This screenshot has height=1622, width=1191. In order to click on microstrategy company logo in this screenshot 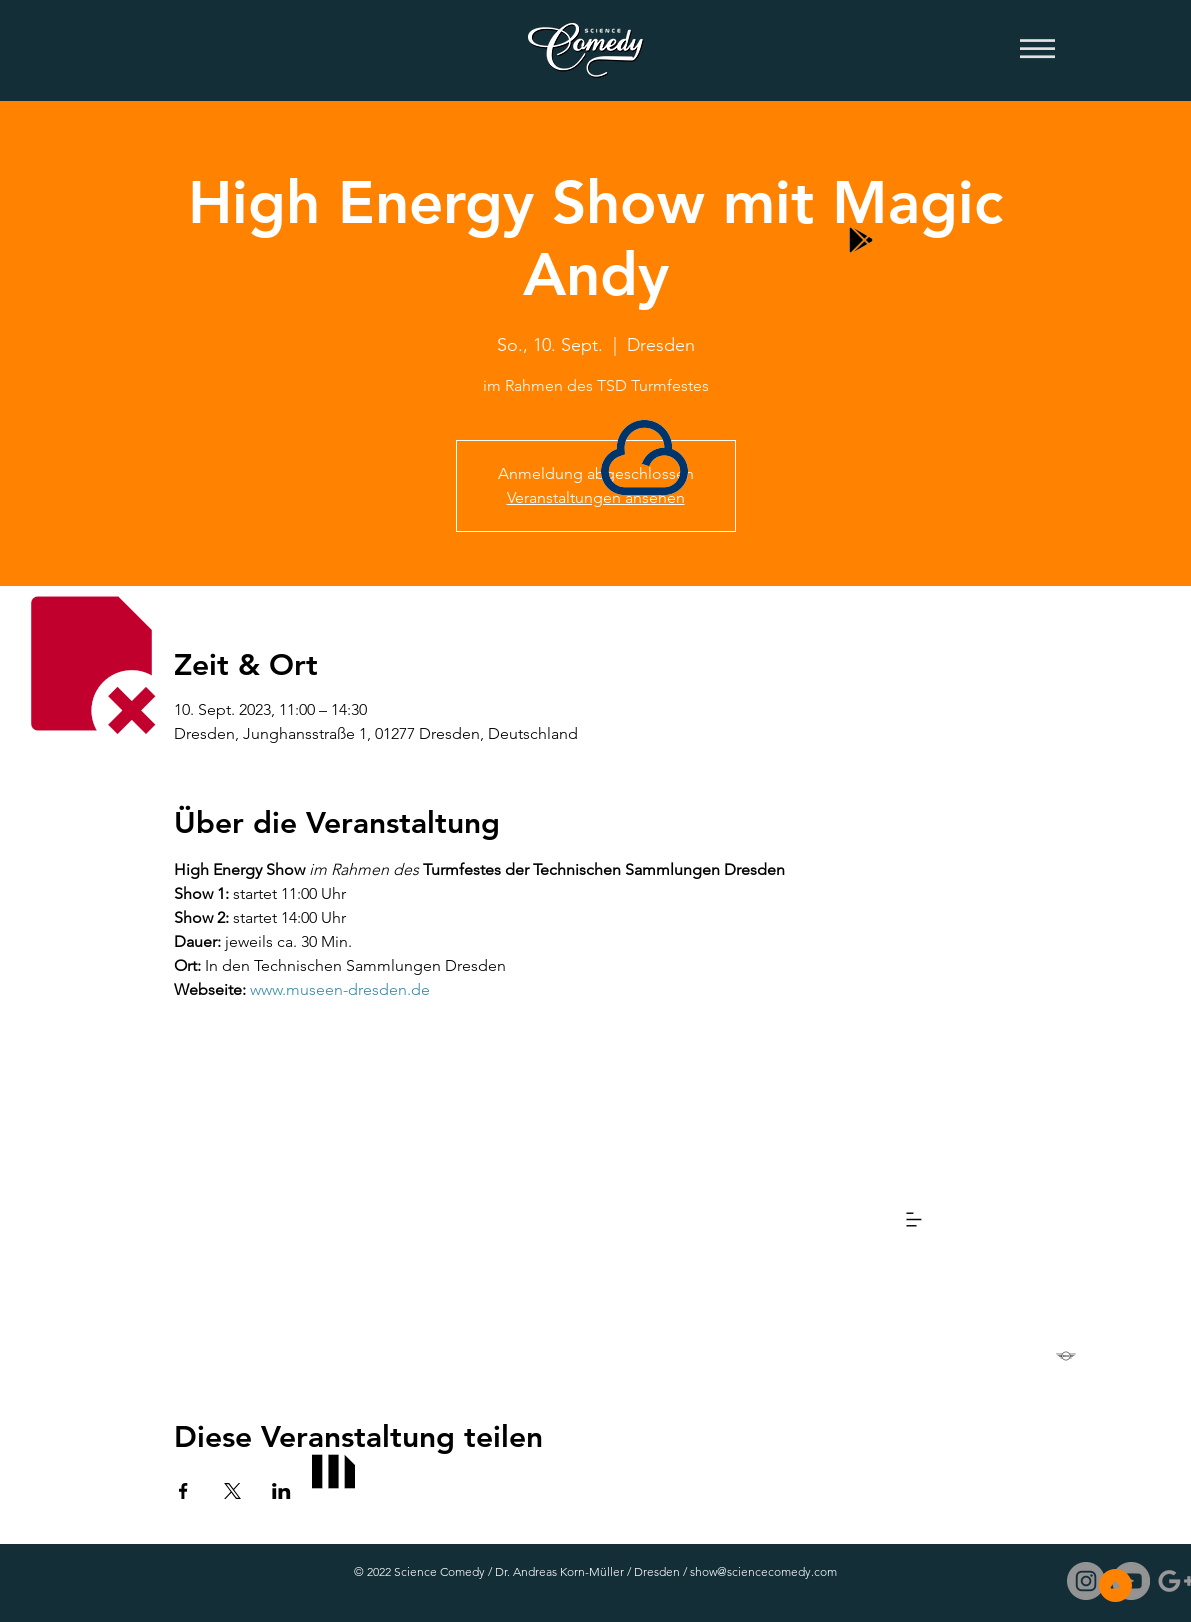, I will do `click(333, 1471)`.